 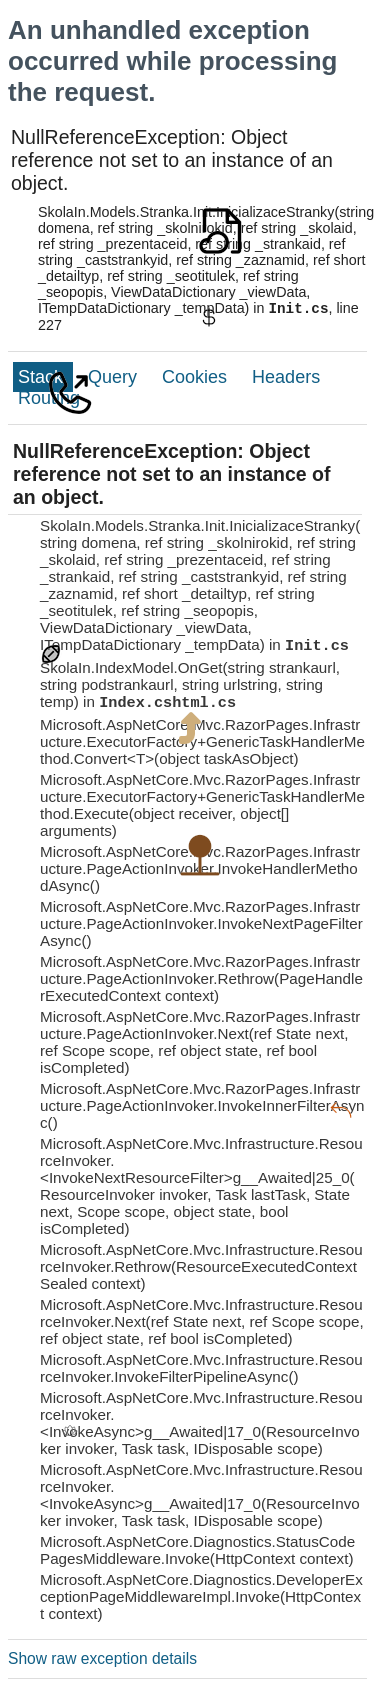 I want to click on access cloud-synced files, so click(x=222, y=231).